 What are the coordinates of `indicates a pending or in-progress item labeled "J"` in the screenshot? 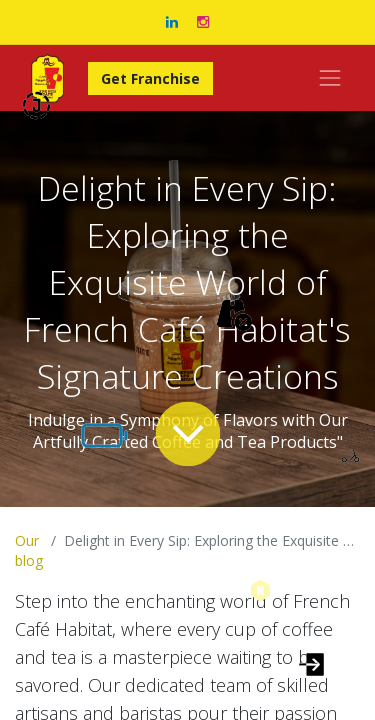 It's located at (36, 105).